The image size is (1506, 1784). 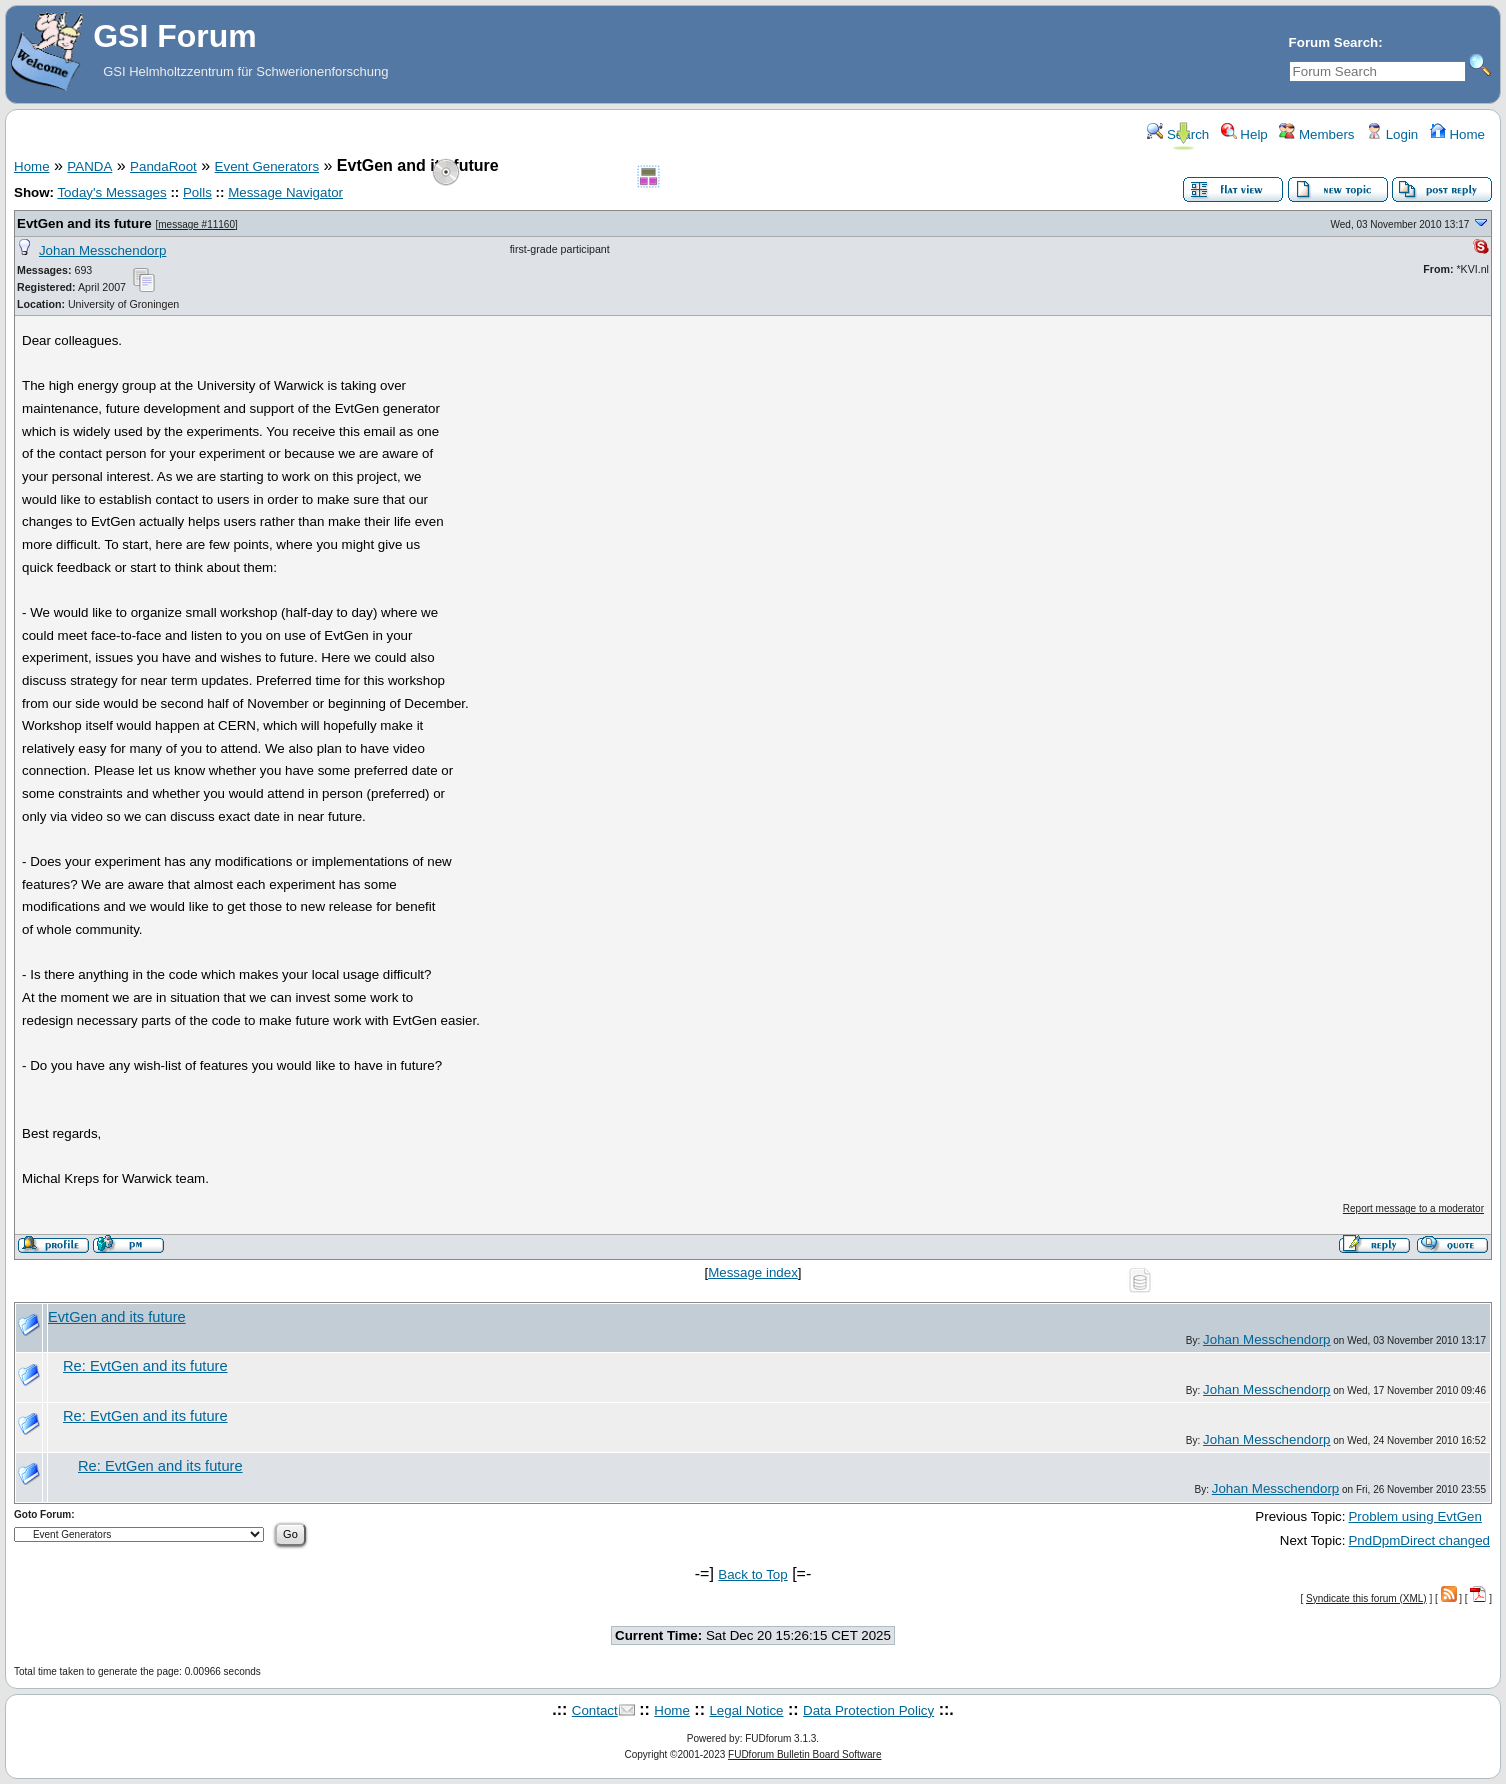 What do you see at coordinates (446, 172) in the screenshot?
I see `indicates a blu-ray disc drive or media` at bounding box center [446, 172].